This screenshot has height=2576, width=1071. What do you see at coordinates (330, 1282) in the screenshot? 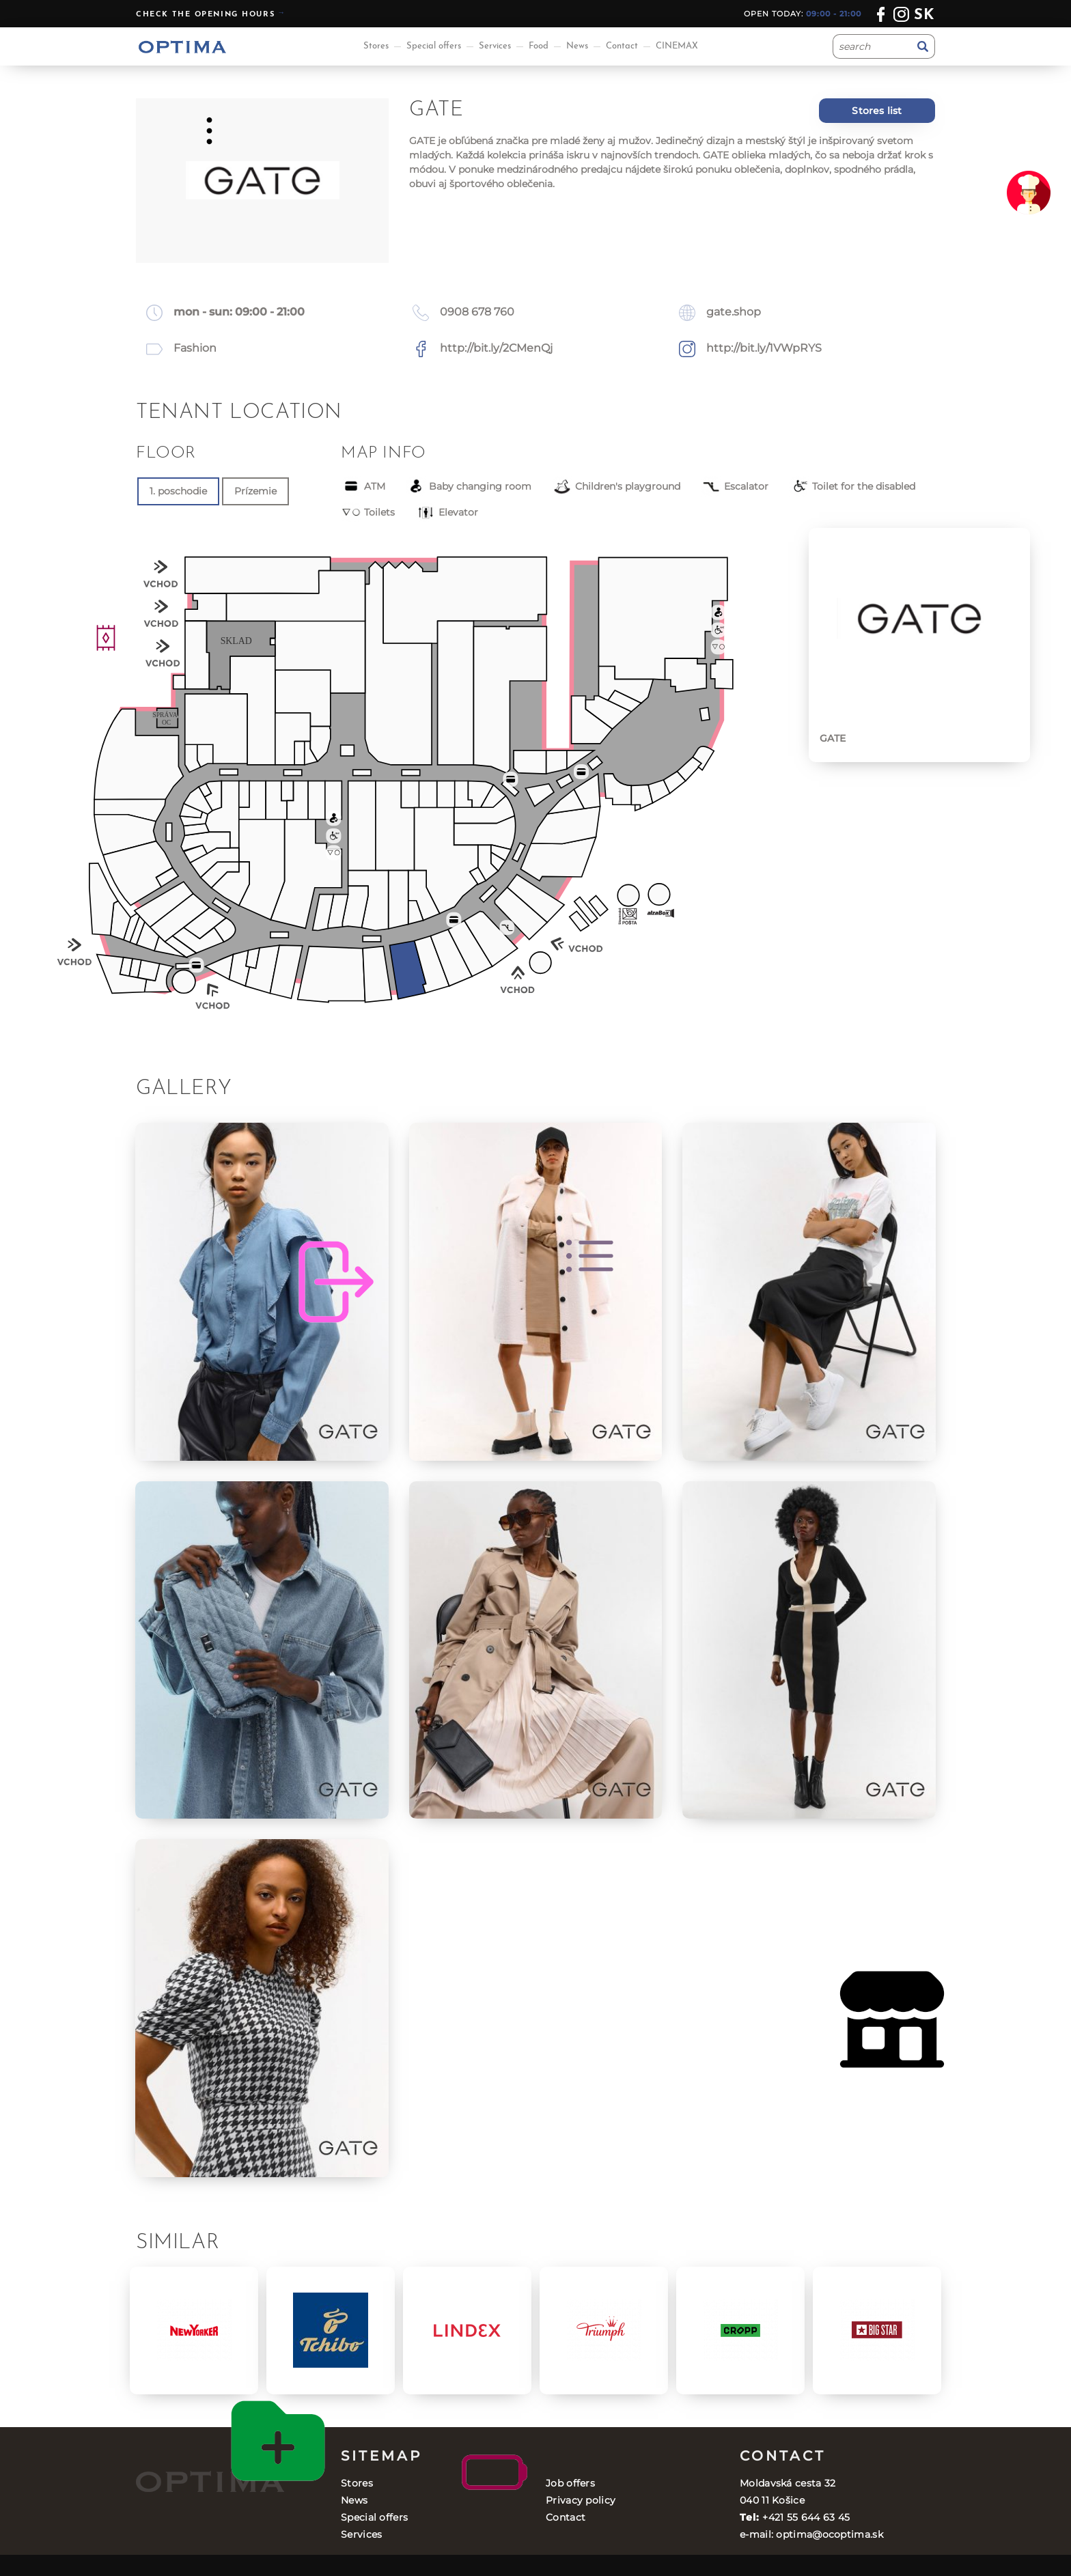
I see `sign out or log out of account` at bounding box center [330, 1282].